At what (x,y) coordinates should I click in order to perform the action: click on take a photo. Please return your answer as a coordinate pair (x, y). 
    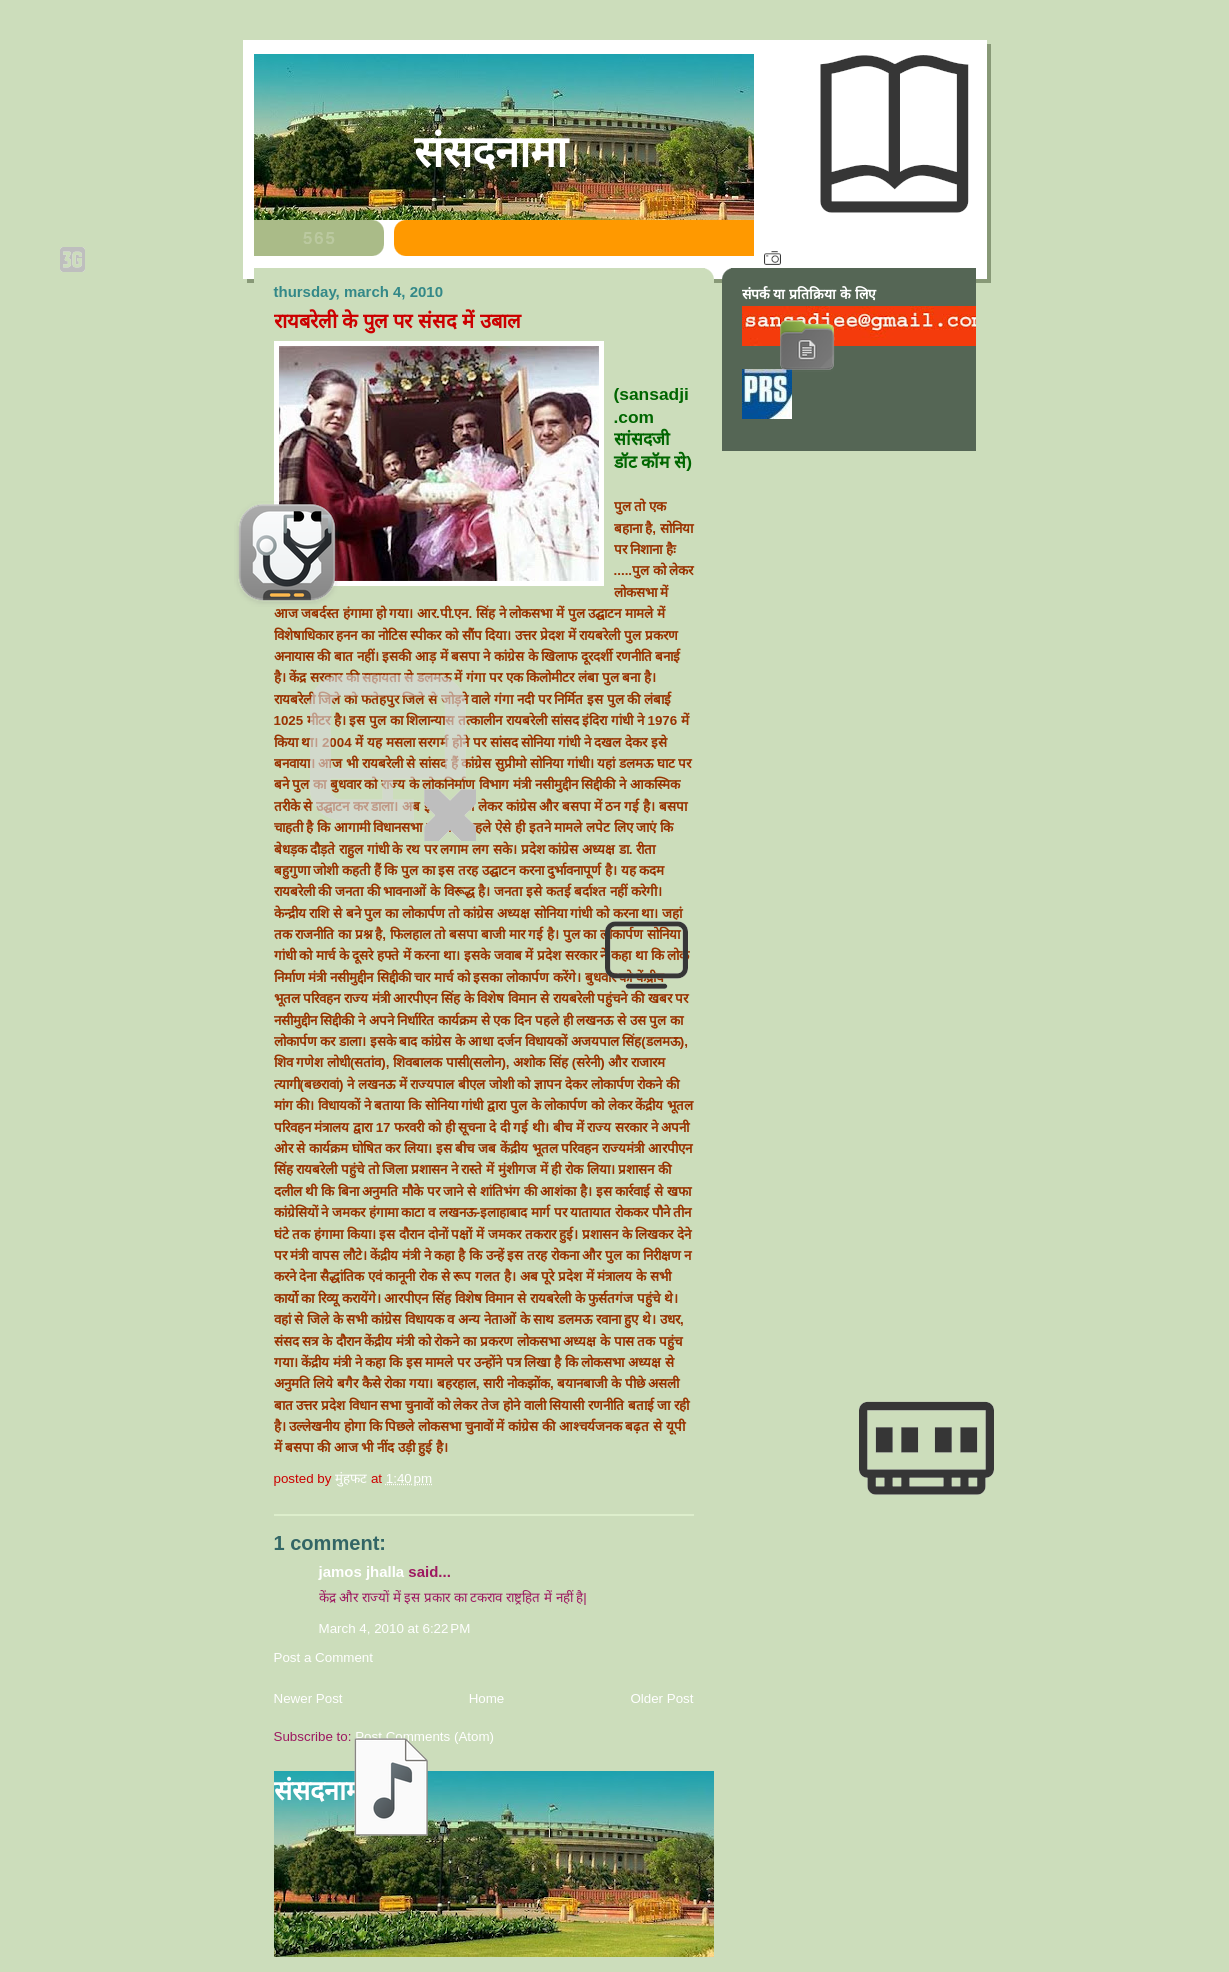
    Looking at the image, I should click on (772, 257).